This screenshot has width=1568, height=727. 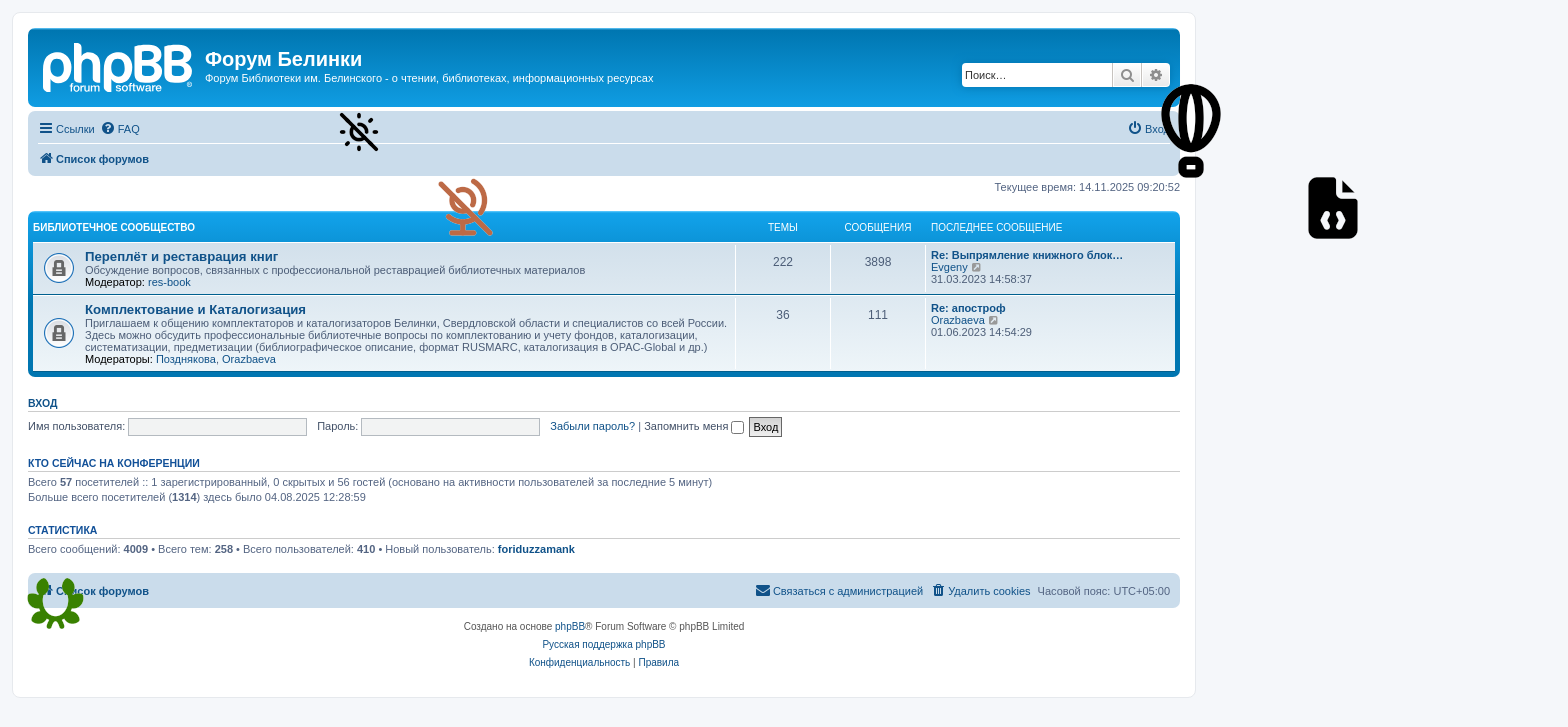 What do you see at coordinates (465, 208) in the screenshot?
I see `disable network or internet connection` at bounding box center [465, 208].